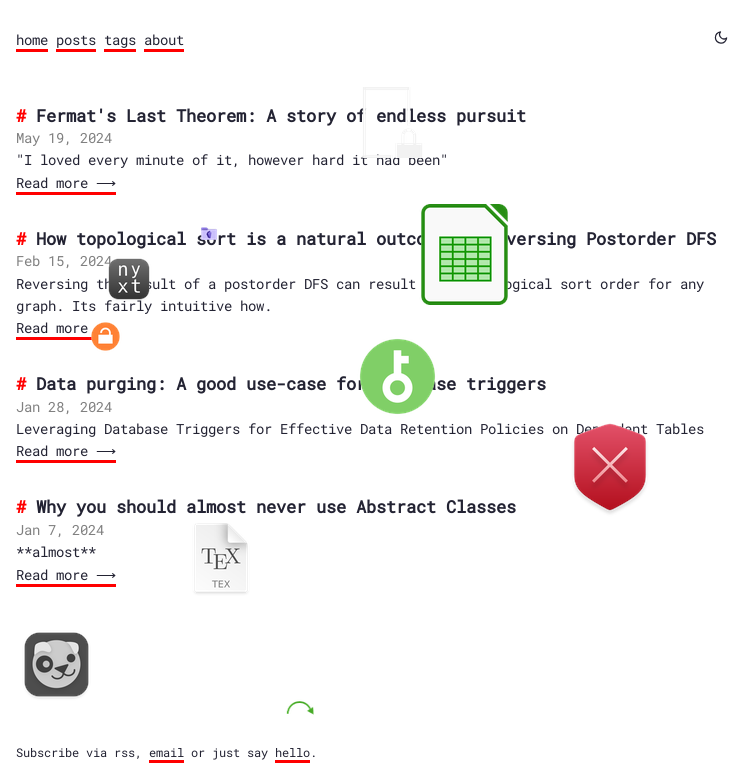 The height and width of the screenshot is (784, 749). What do you see at coordinates (397, 376) in the screenshot?
I see `indicates an unlocked or decrypted file/folder` at bounding box center [397, 376].